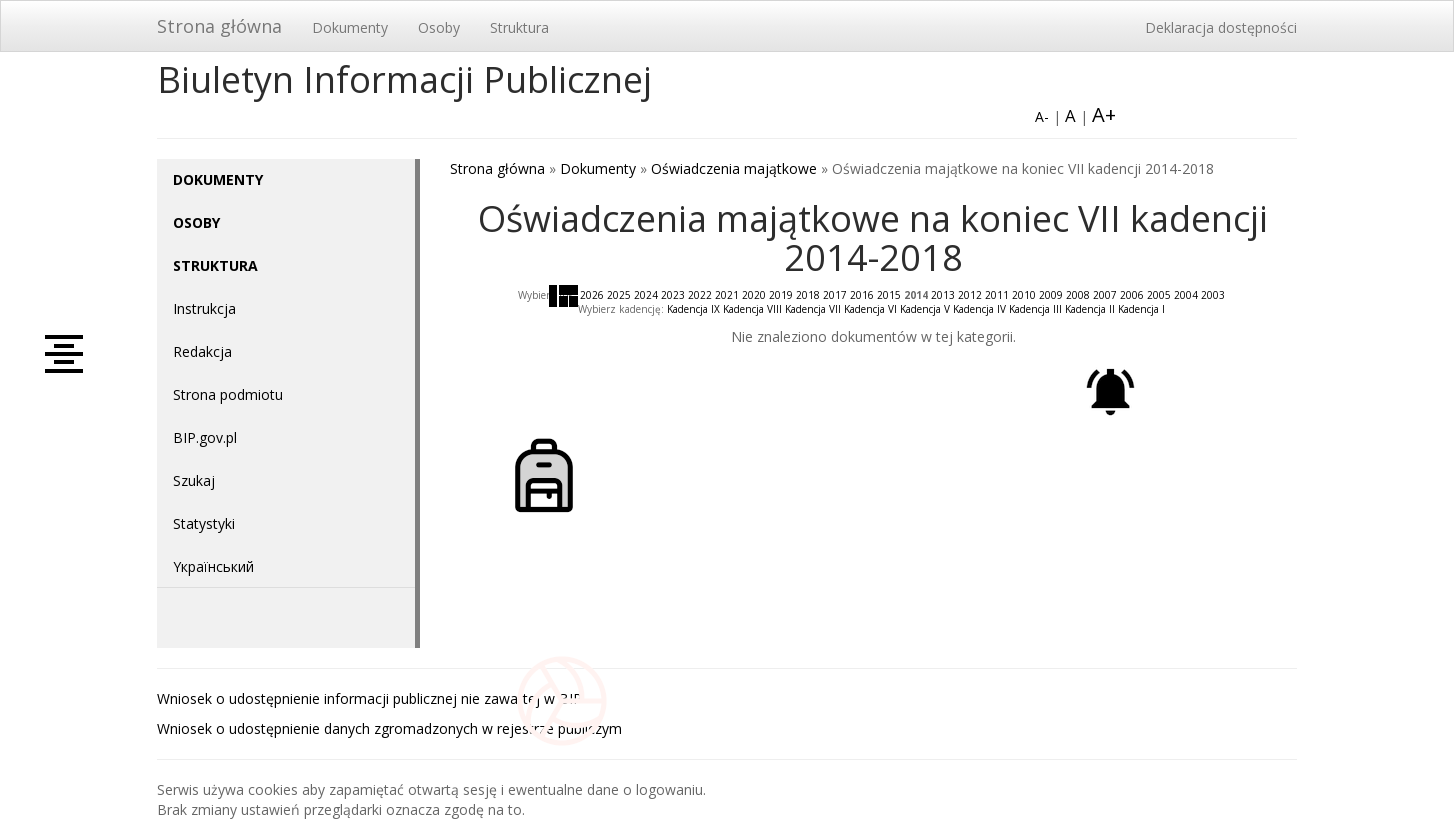 The height and width of the screenshot is (830, 1454). Describe the element at coordinates (544, 478) in the screenshot. I see `access your saved items or inventory` at that location.